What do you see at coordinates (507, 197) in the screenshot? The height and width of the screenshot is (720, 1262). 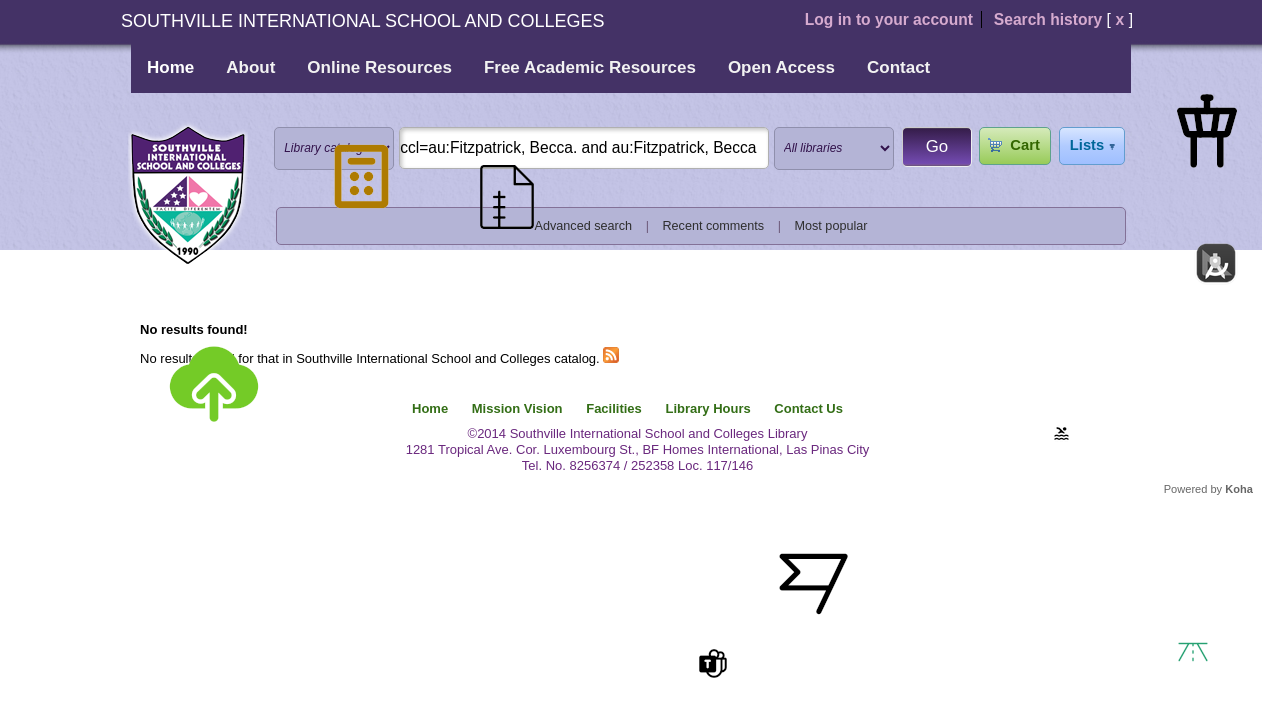 I see `access compressed or archived files` at bounding box center [507, 197].